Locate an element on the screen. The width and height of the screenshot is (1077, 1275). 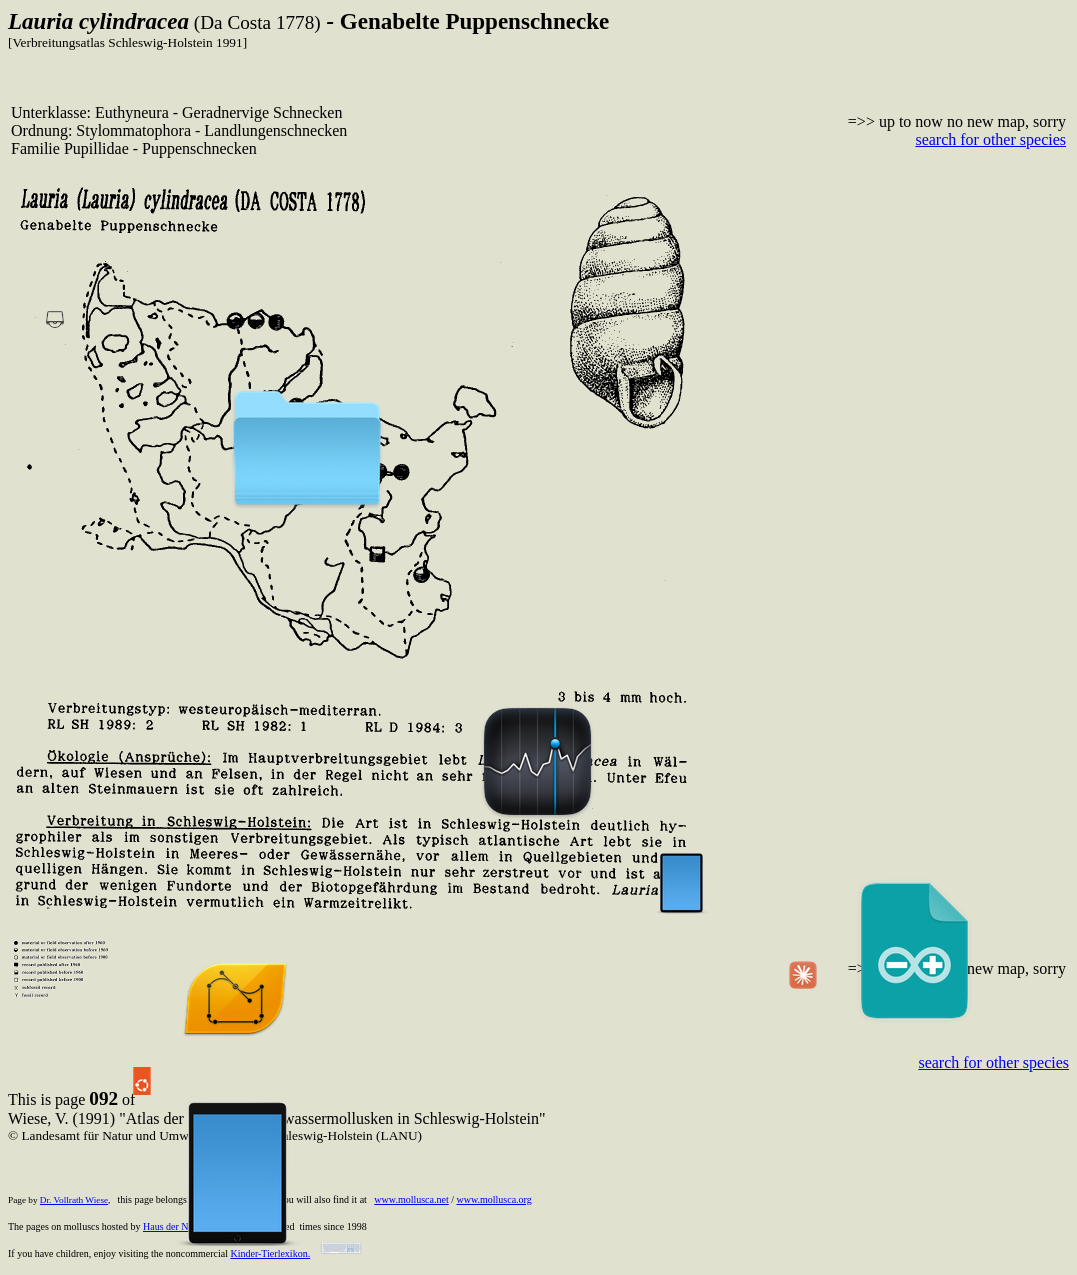
connect a bluetooth keyboard is located at coordinates (341, 1248).